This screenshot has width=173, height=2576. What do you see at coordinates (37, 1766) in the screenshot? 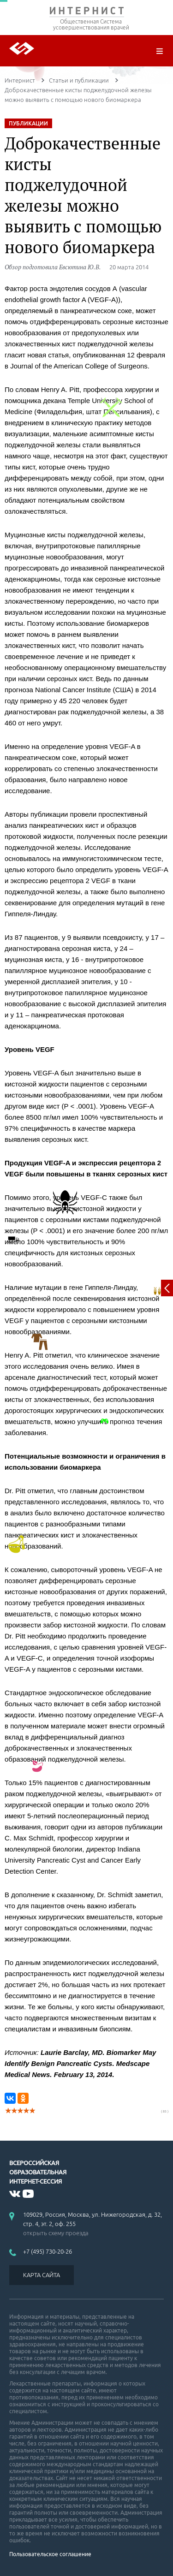
I see `plant a seed in your garden` at bounding box center [37, 1766].